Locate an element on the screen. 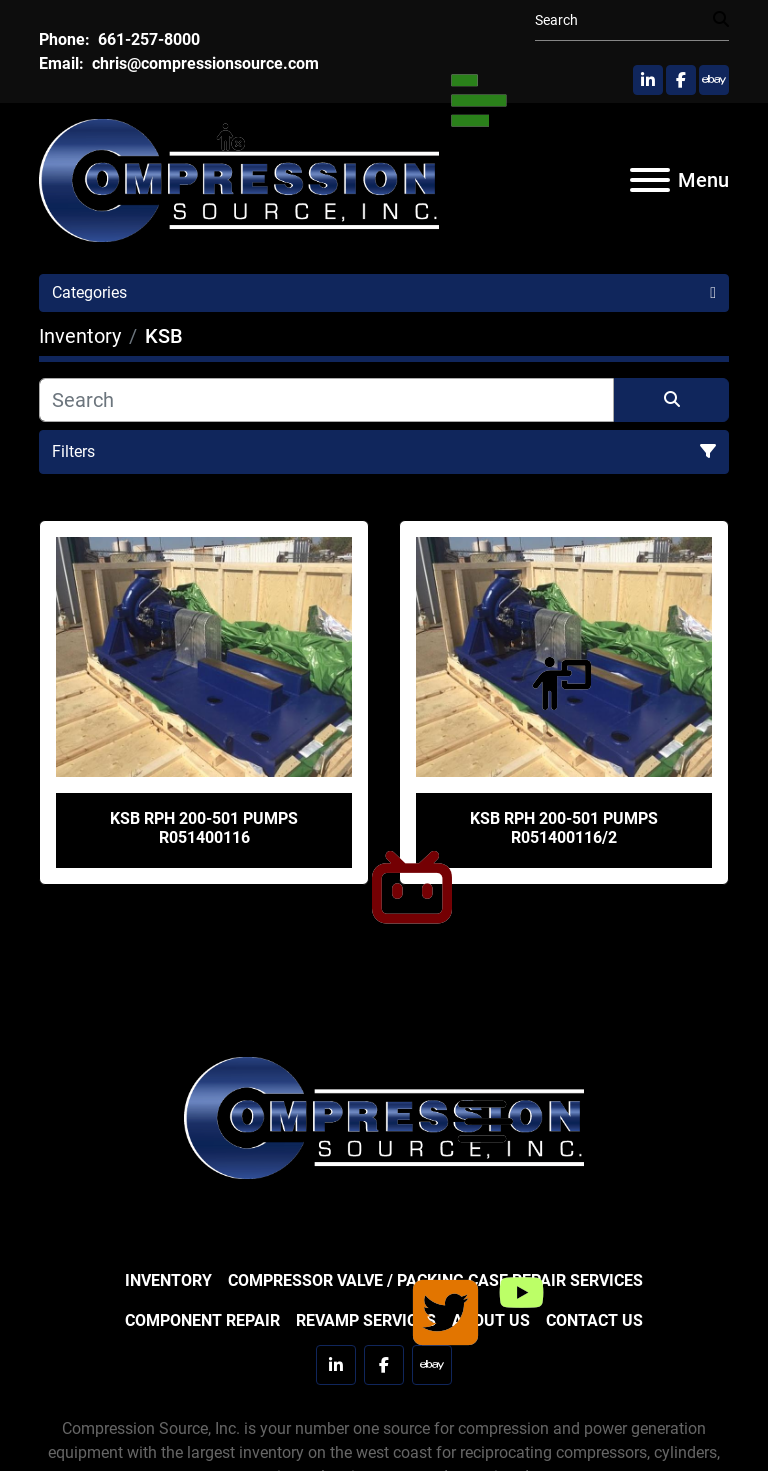  open navigation menu is located at coordinates (485, 1121).